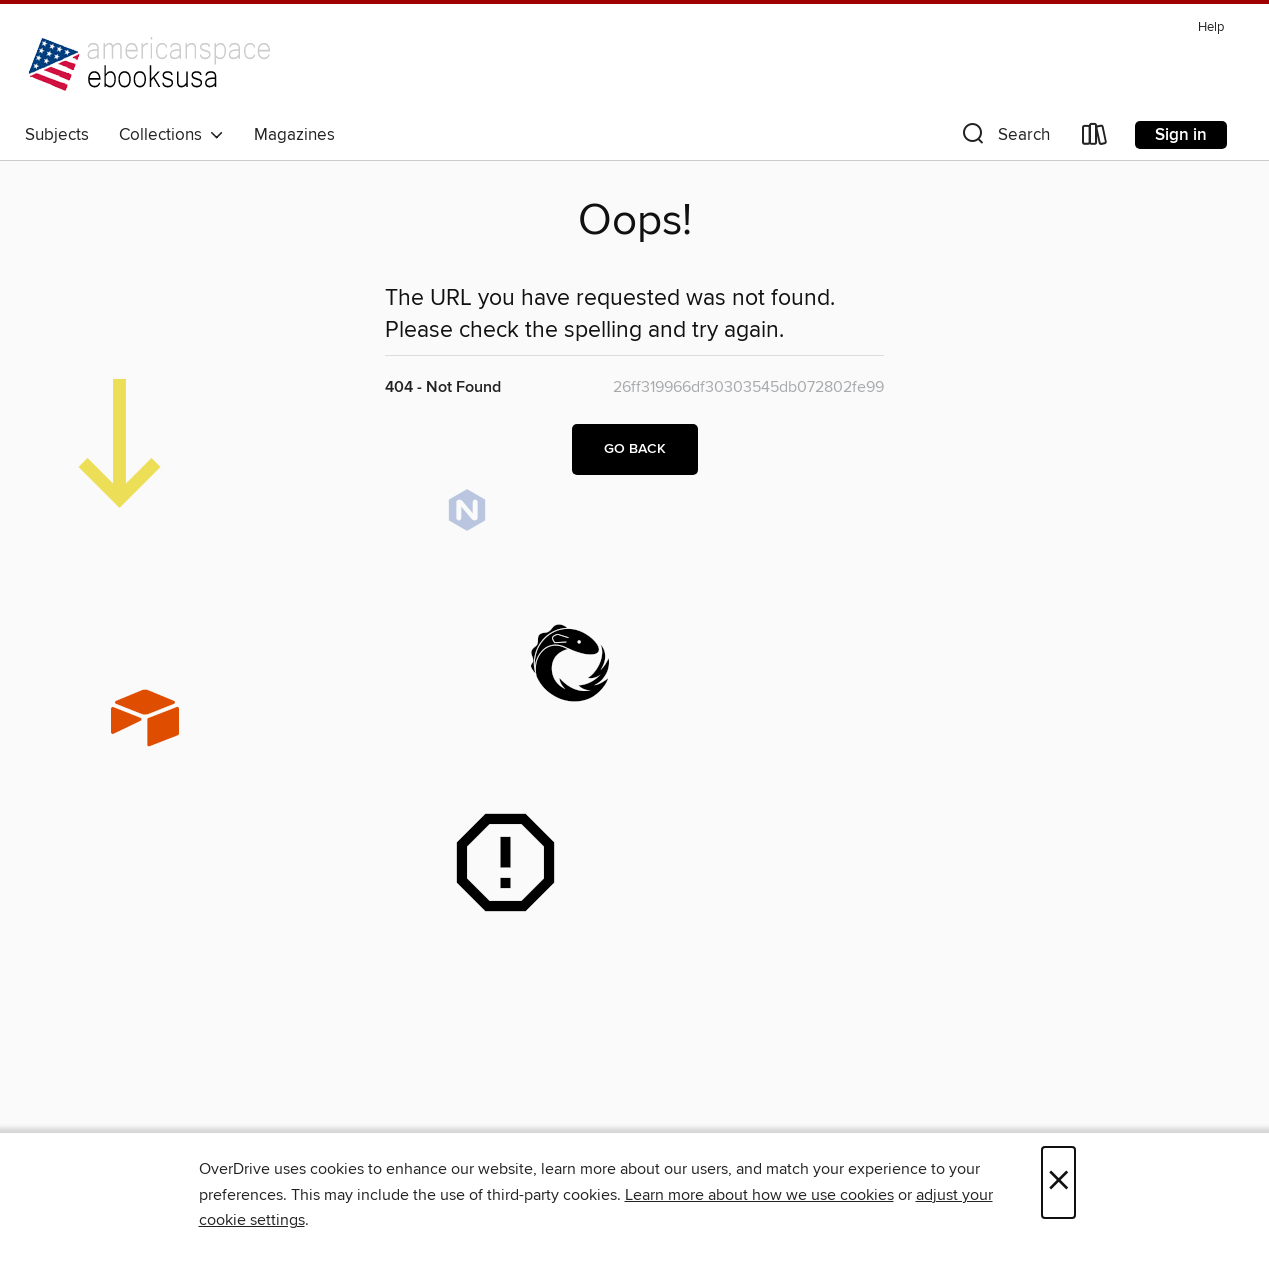 The image size is (1269, 1278). What do you see at coordinates (119, 443) in the screenshot?
I see `scroll down for more content` at bounding box center [119, 443].